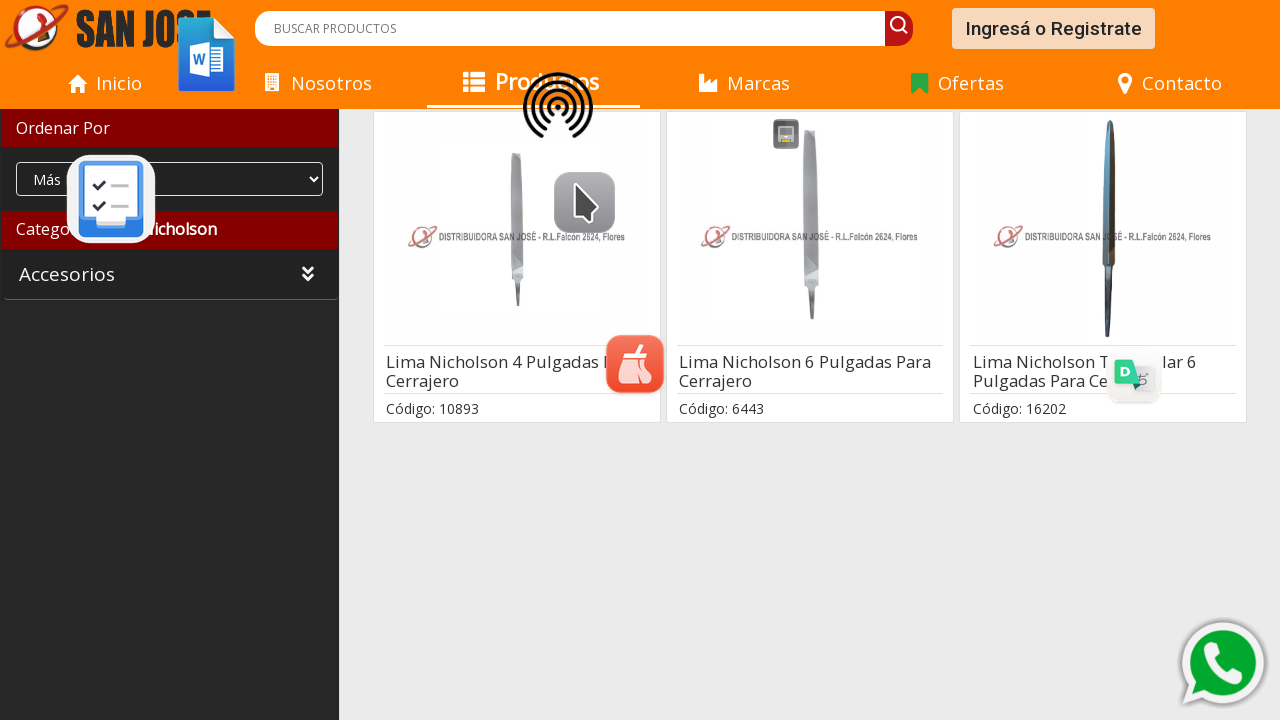 Image resolution: width=1280 pixels, height=720 pixels. I want to click on microsoft word template file, so click(206, 54).